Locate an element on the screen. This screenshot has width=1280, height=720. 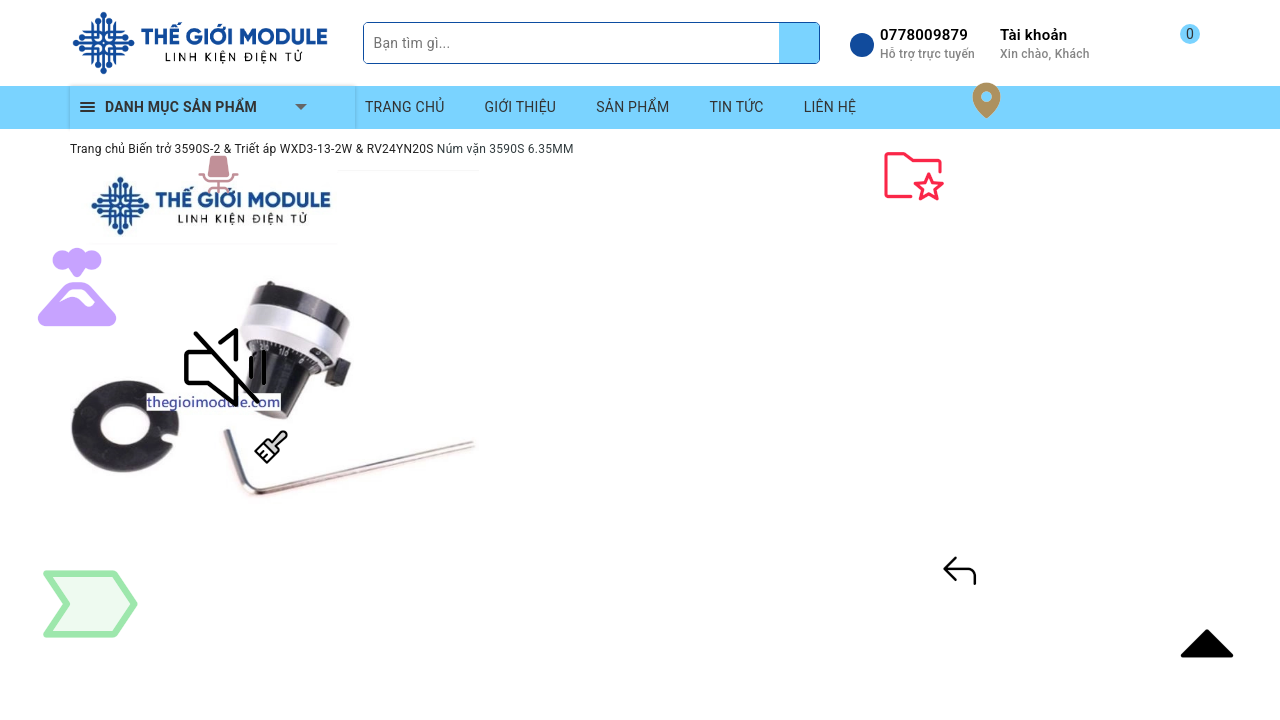
view location on map is located at coordinates (986, 100).